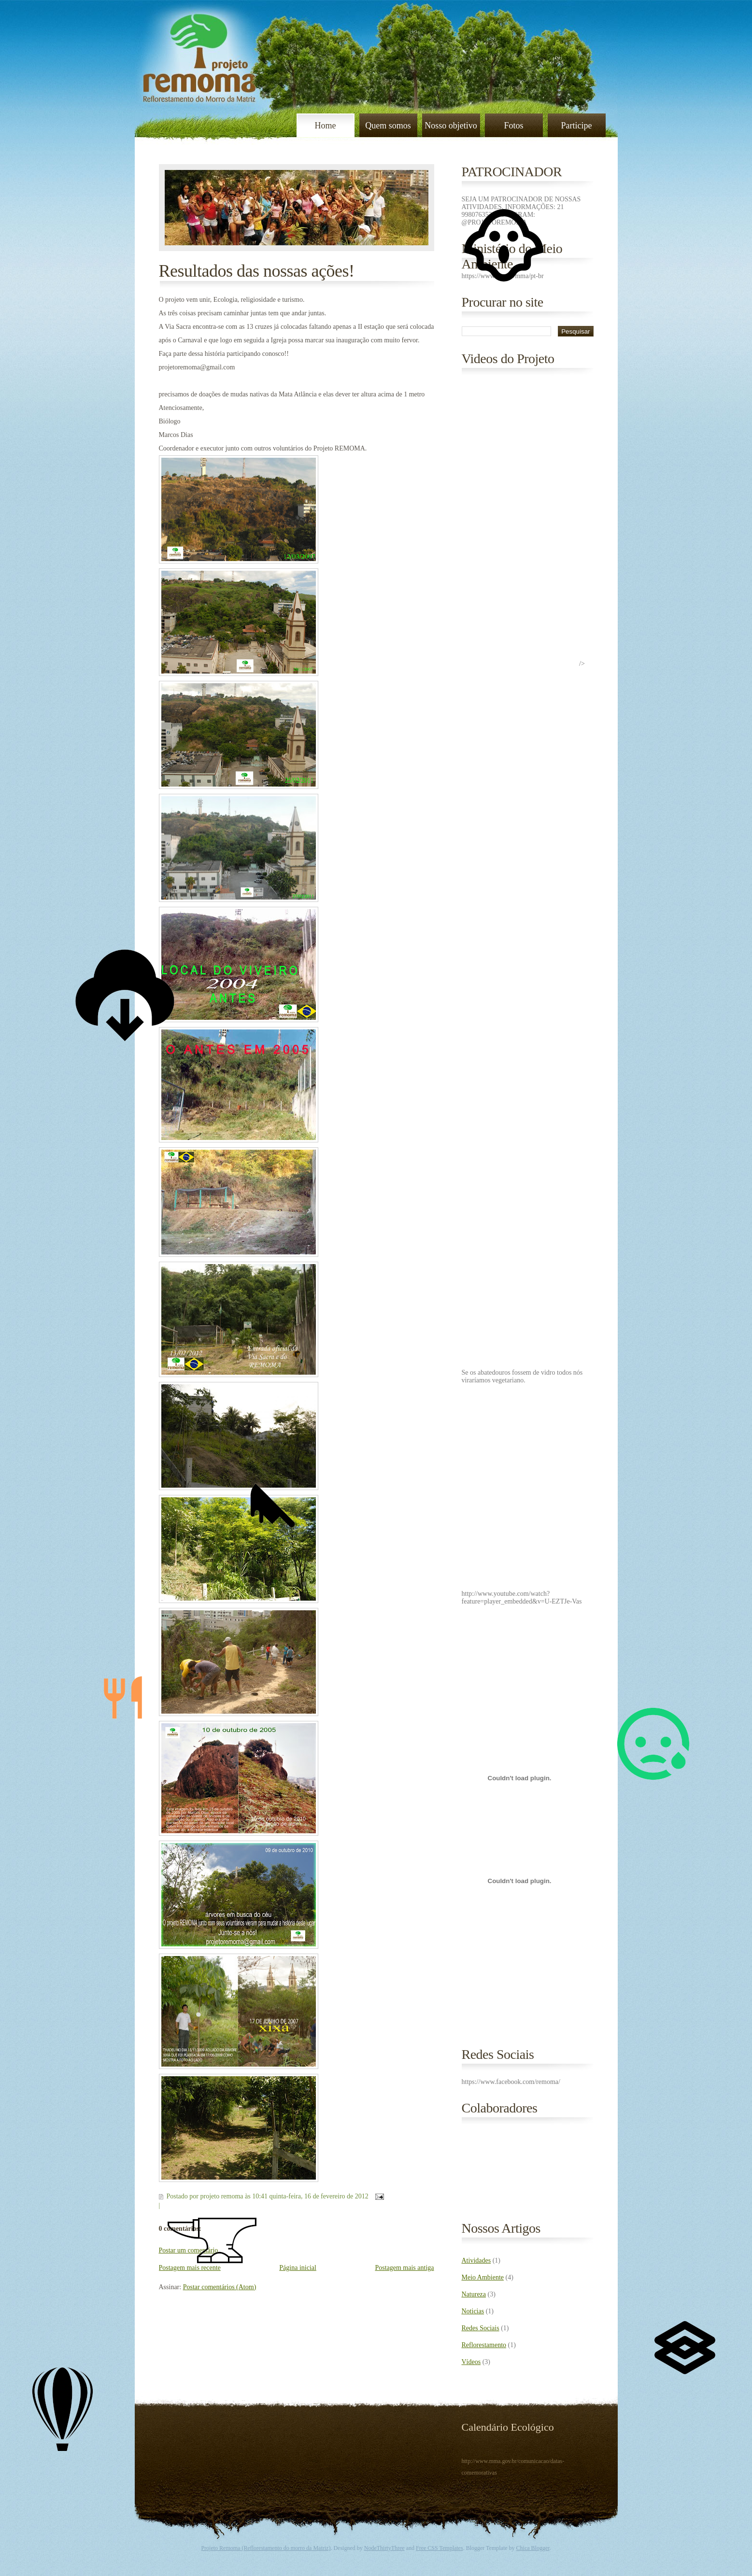 This screenshot has width=752, height=2576. I want to click on indicate a sad or negative reaction, so click(653, 1744).